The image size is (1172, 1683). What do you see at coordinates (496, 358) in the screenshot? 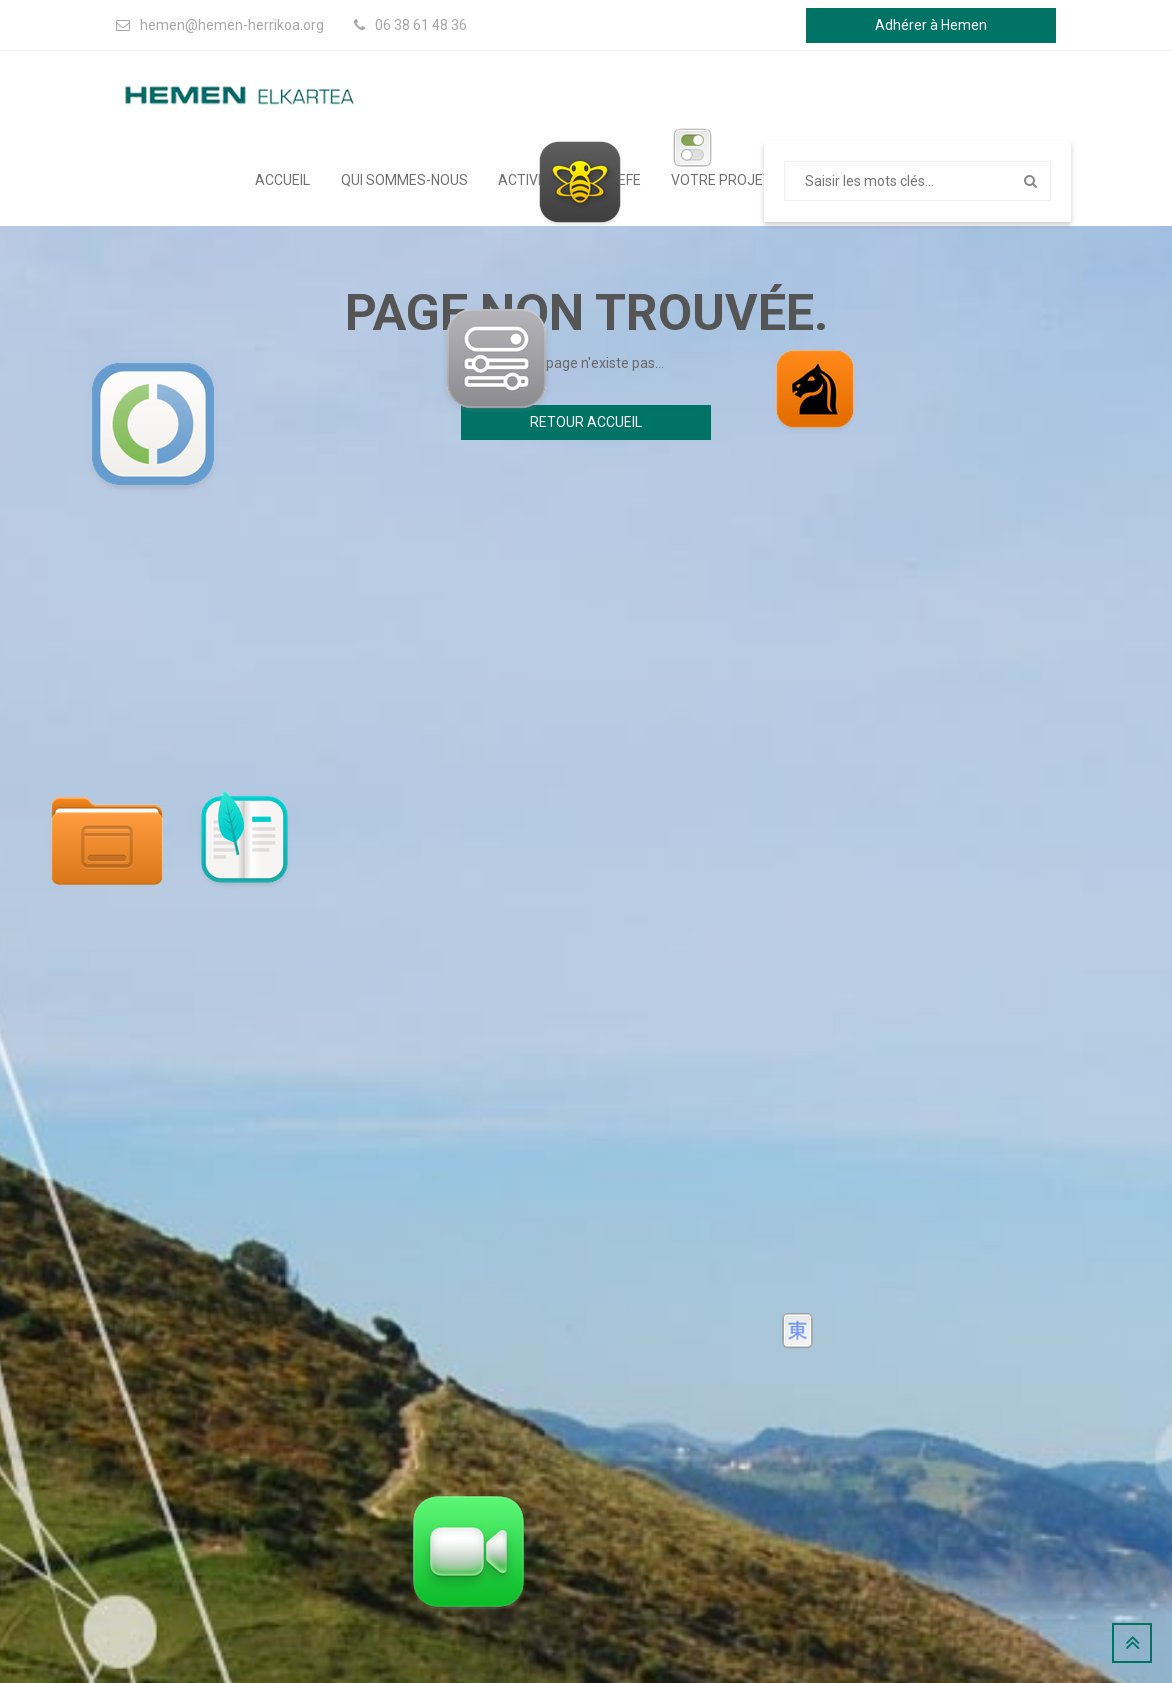
I see `open interface design application` at bounding box center [496, 358].